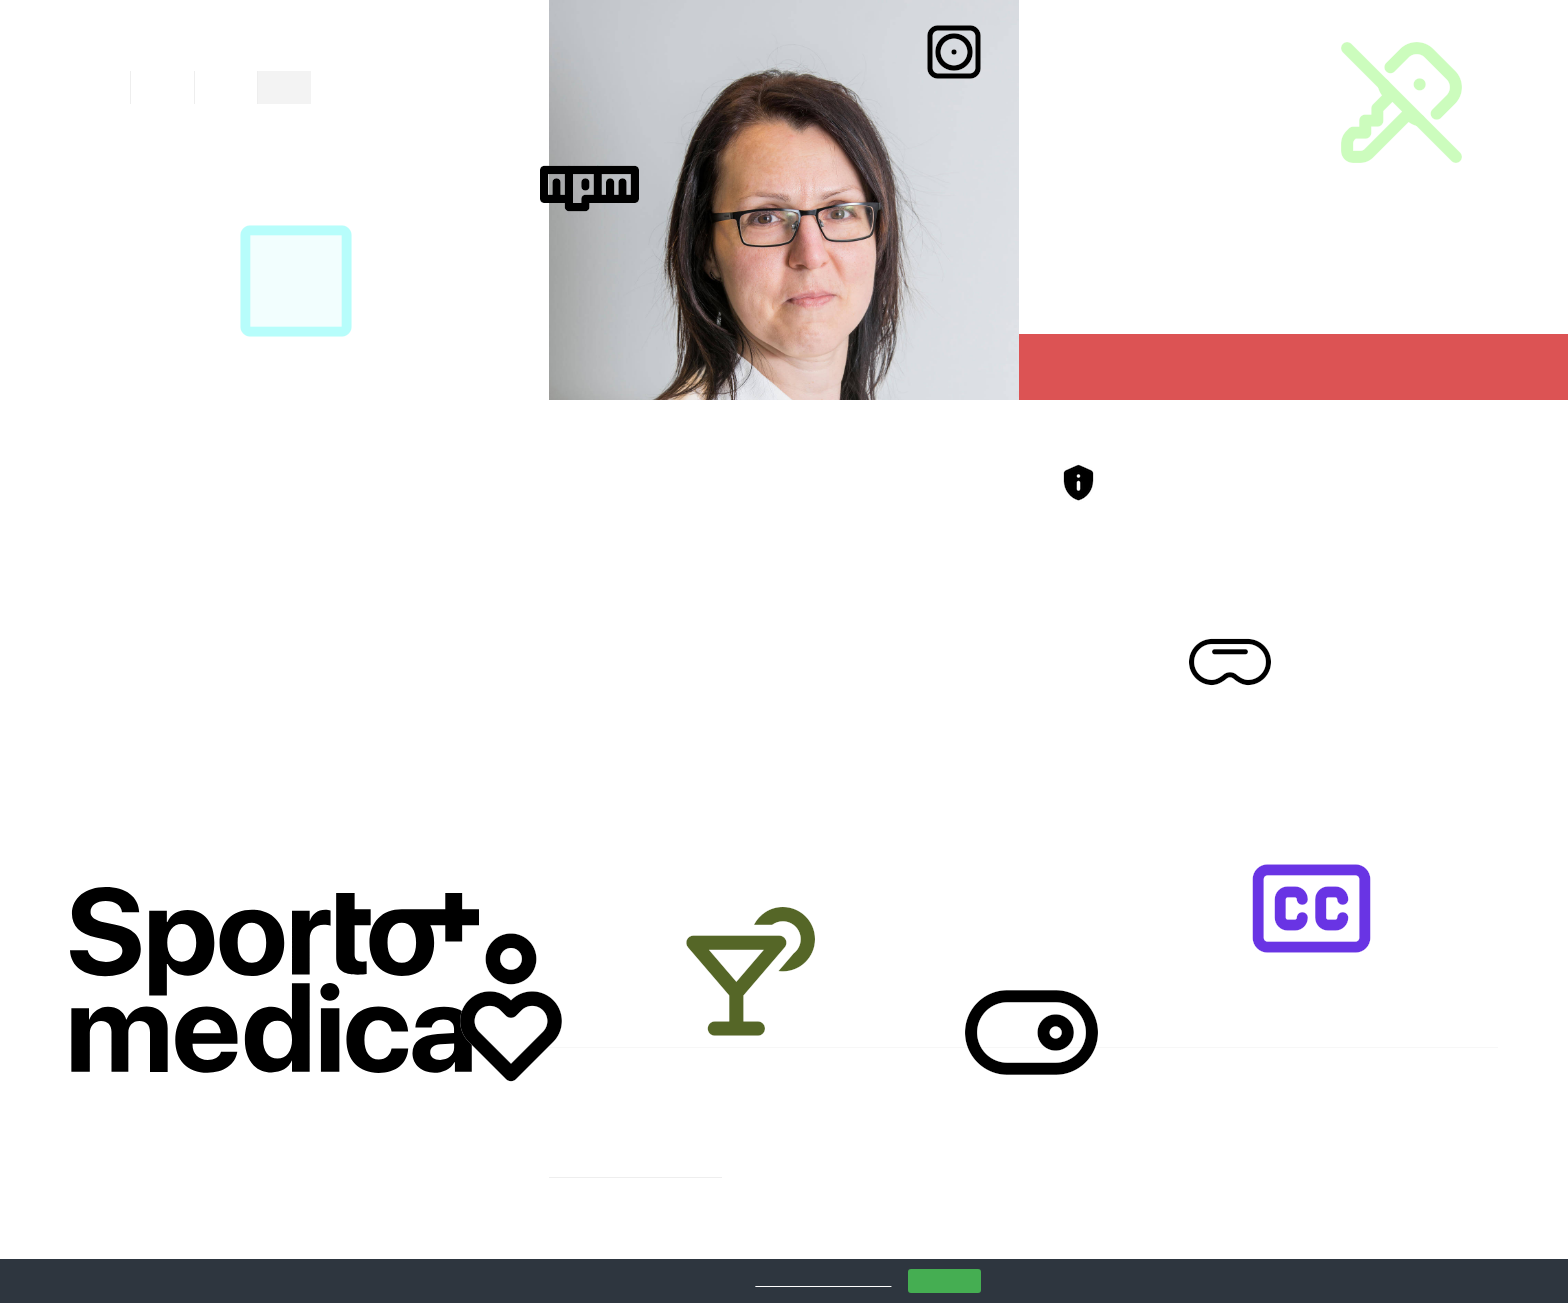 The height and width of the screenshot is (1303, 1568). Describe the element at coordinates (1311, 908) in the screenshot. I see `enable closed captions for video content` at that location.